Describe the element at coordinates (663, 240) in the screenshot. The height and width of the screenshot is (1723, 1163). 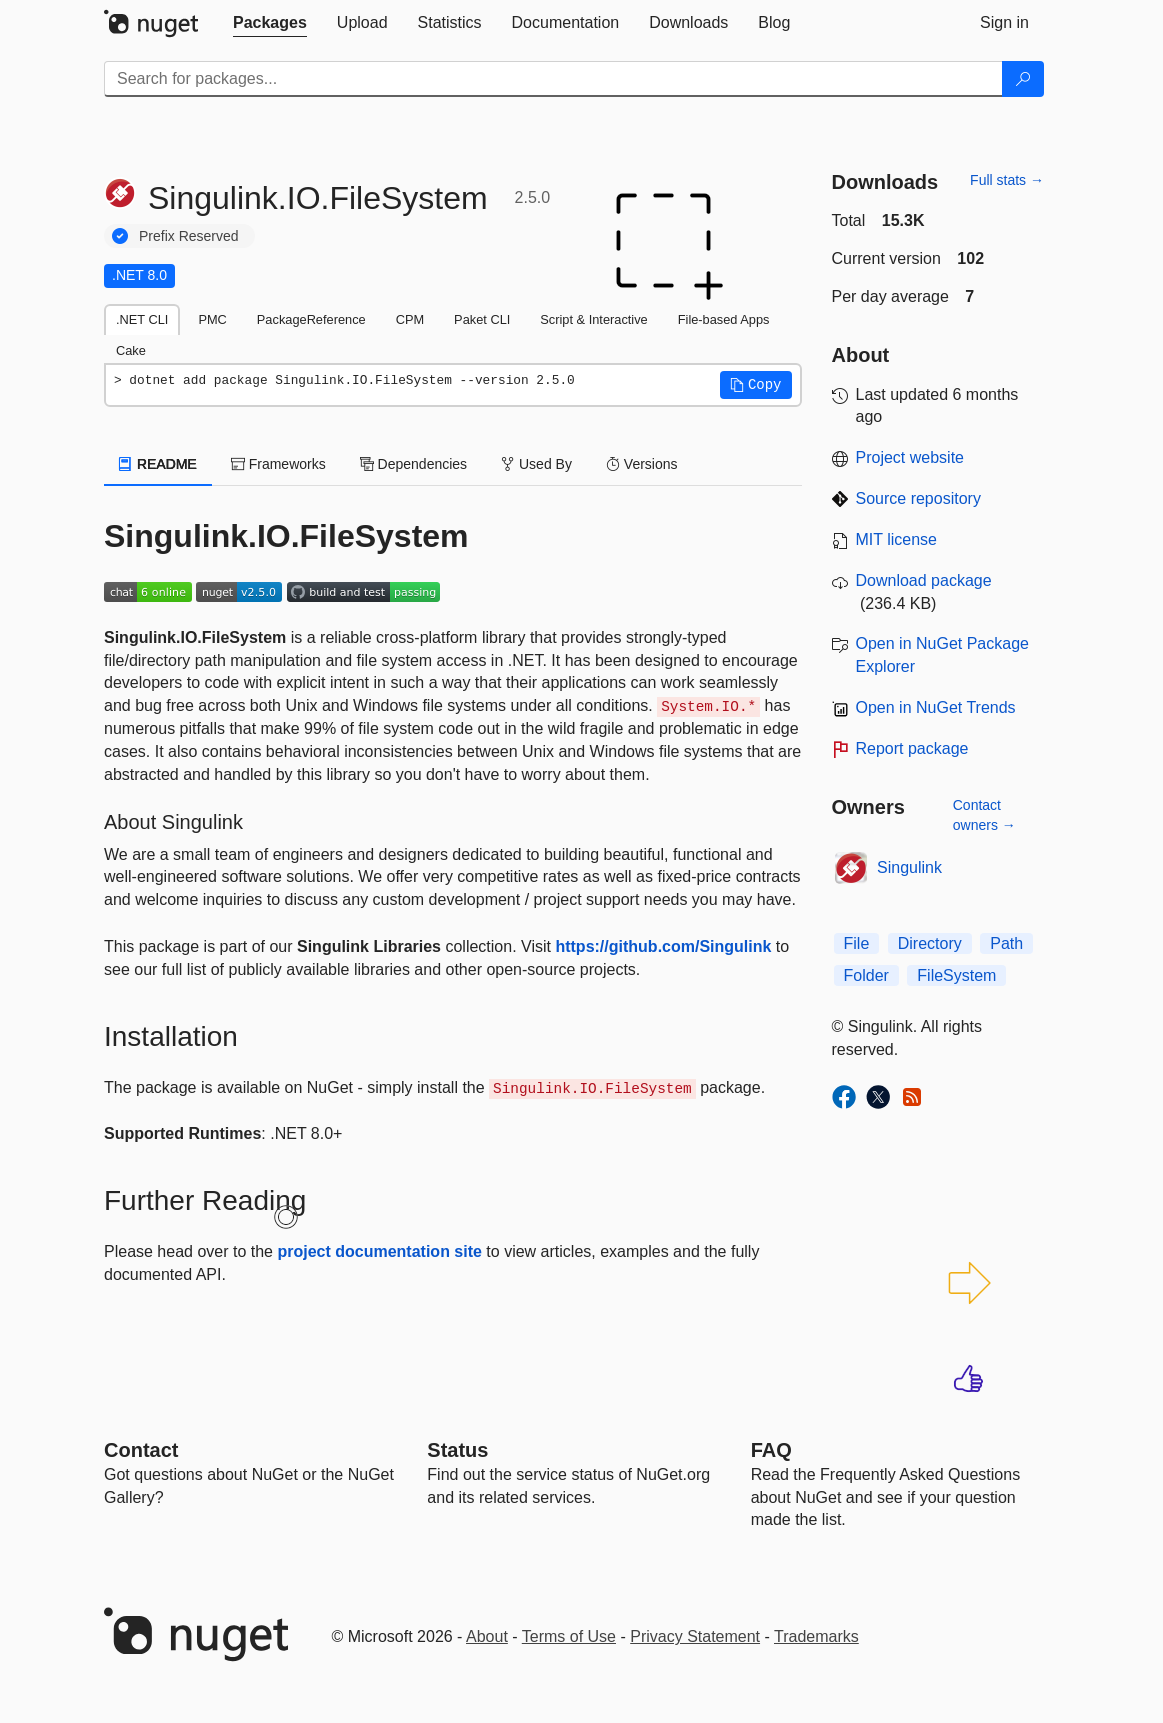
I see `add to current selection` at that location.